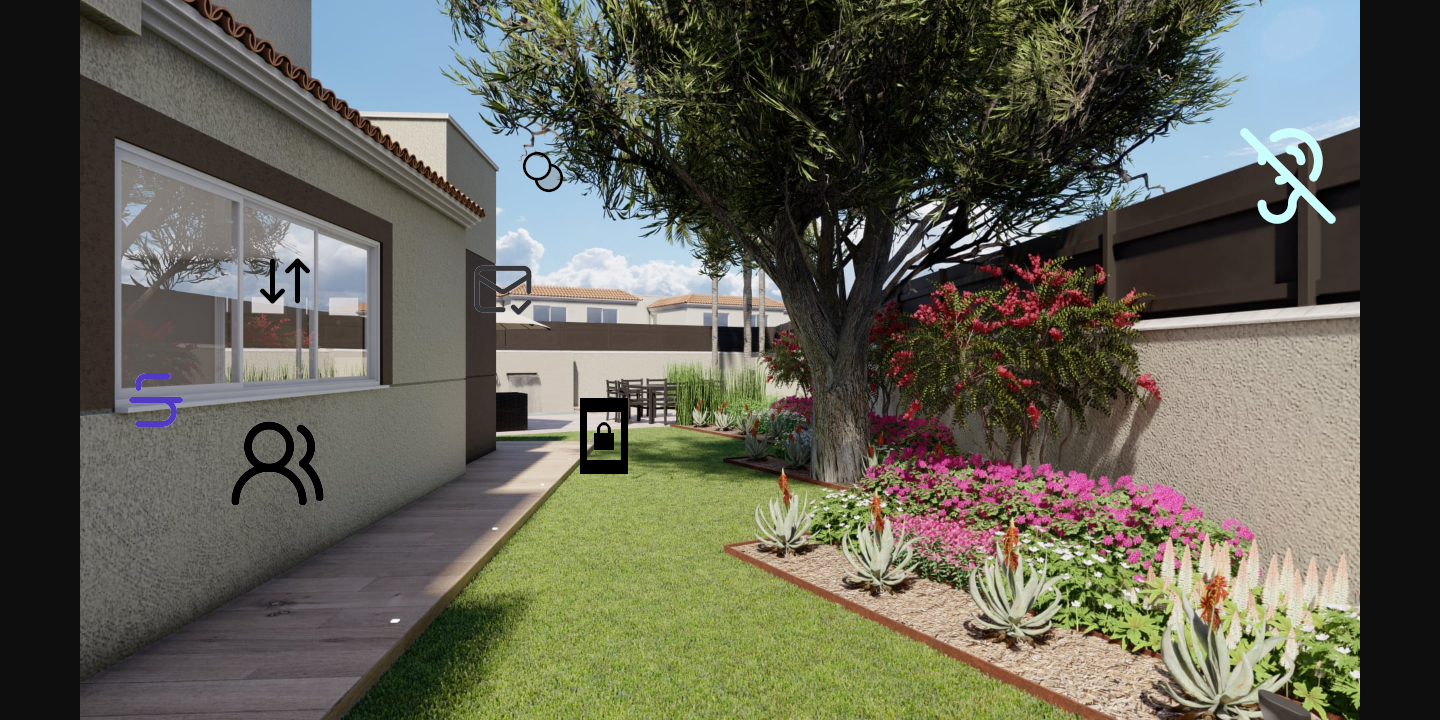 The height and width of the screenshot is (720, 1440). I want to click on lock screen in portrait orientation, so click(604, 436).